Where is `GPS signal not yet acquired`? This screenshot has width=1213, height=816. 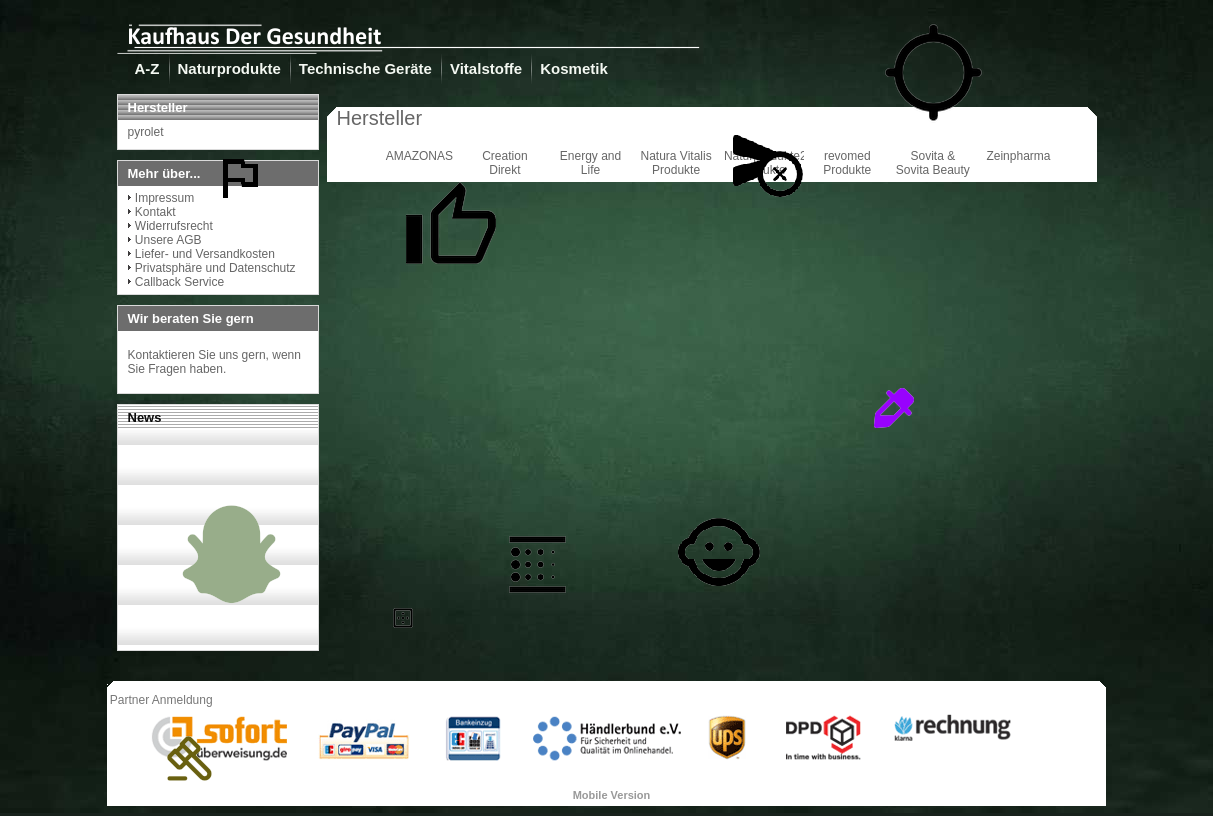 GPS signal not yet acquired is located at coordinates (933, 72).